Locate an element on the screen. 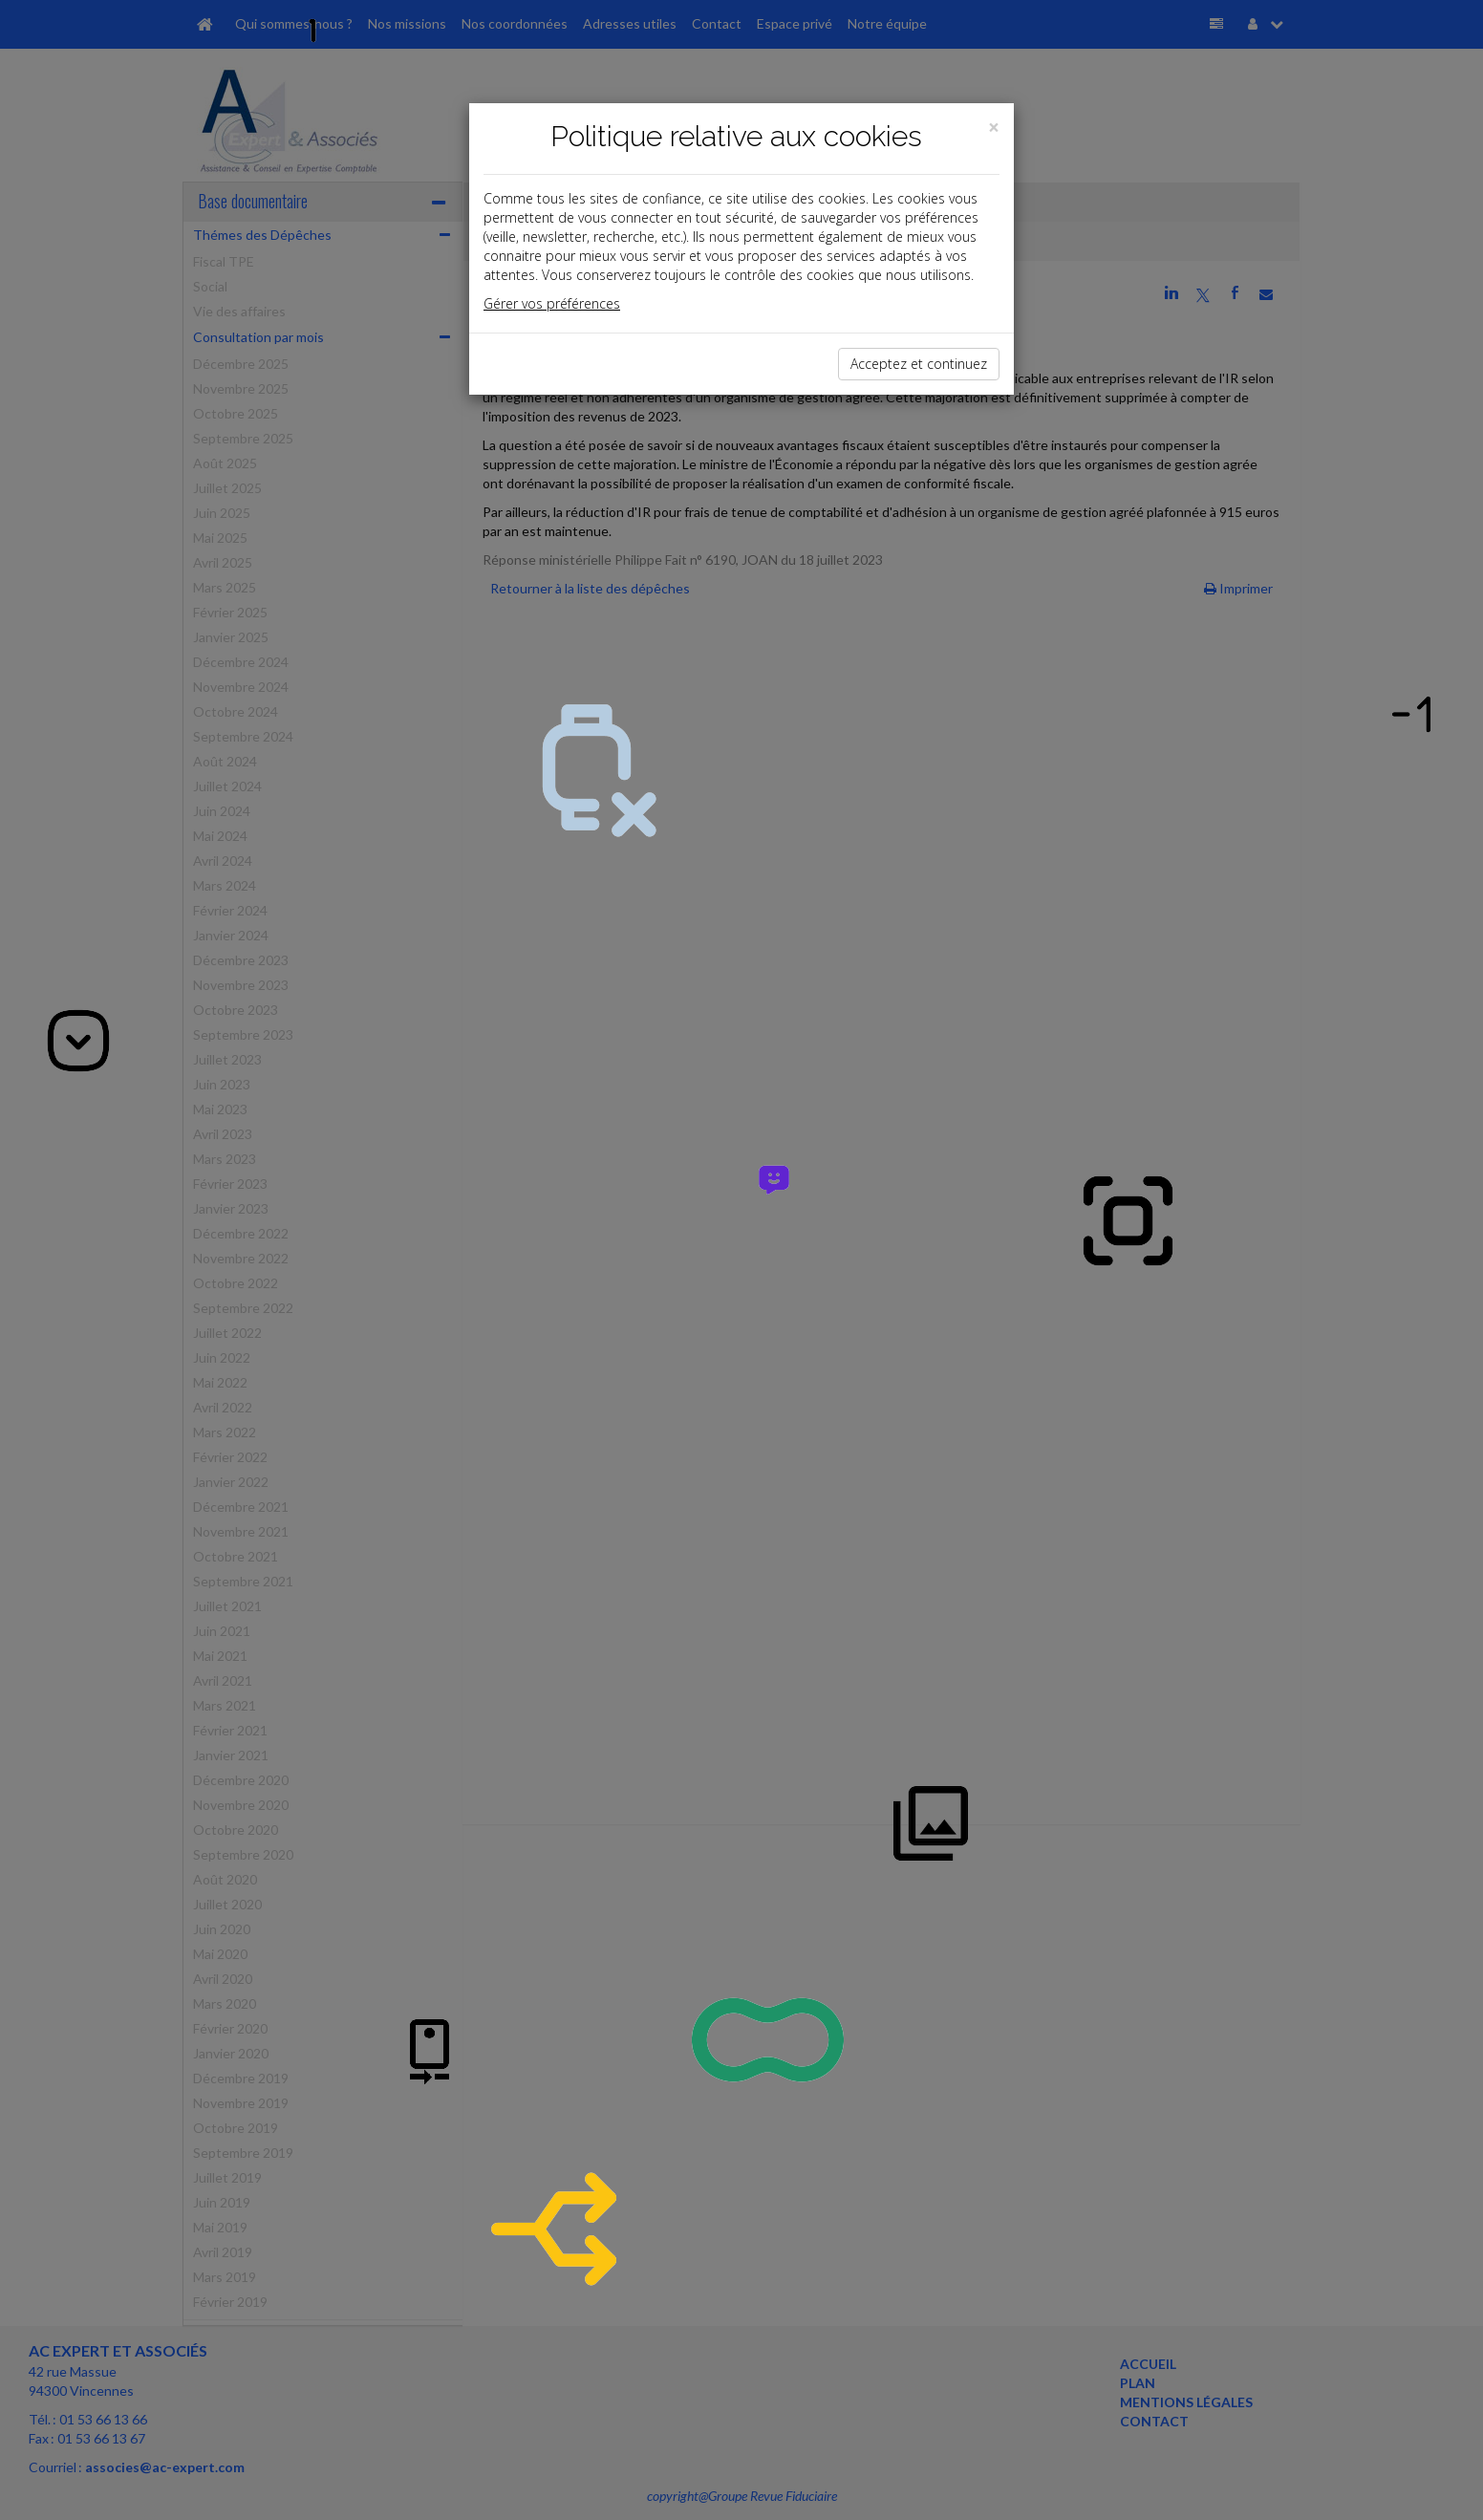 The width and height of the screenshot is (1483, 2520). switch to rear camera is located at coordinates (429, 2052).